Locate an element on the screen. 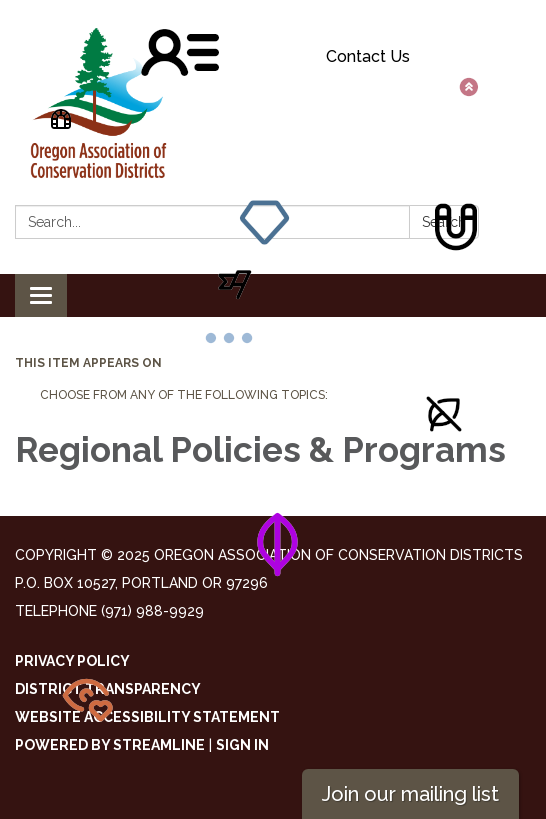  flag or mark an item for follow-up is located at coordinates (234, 283).